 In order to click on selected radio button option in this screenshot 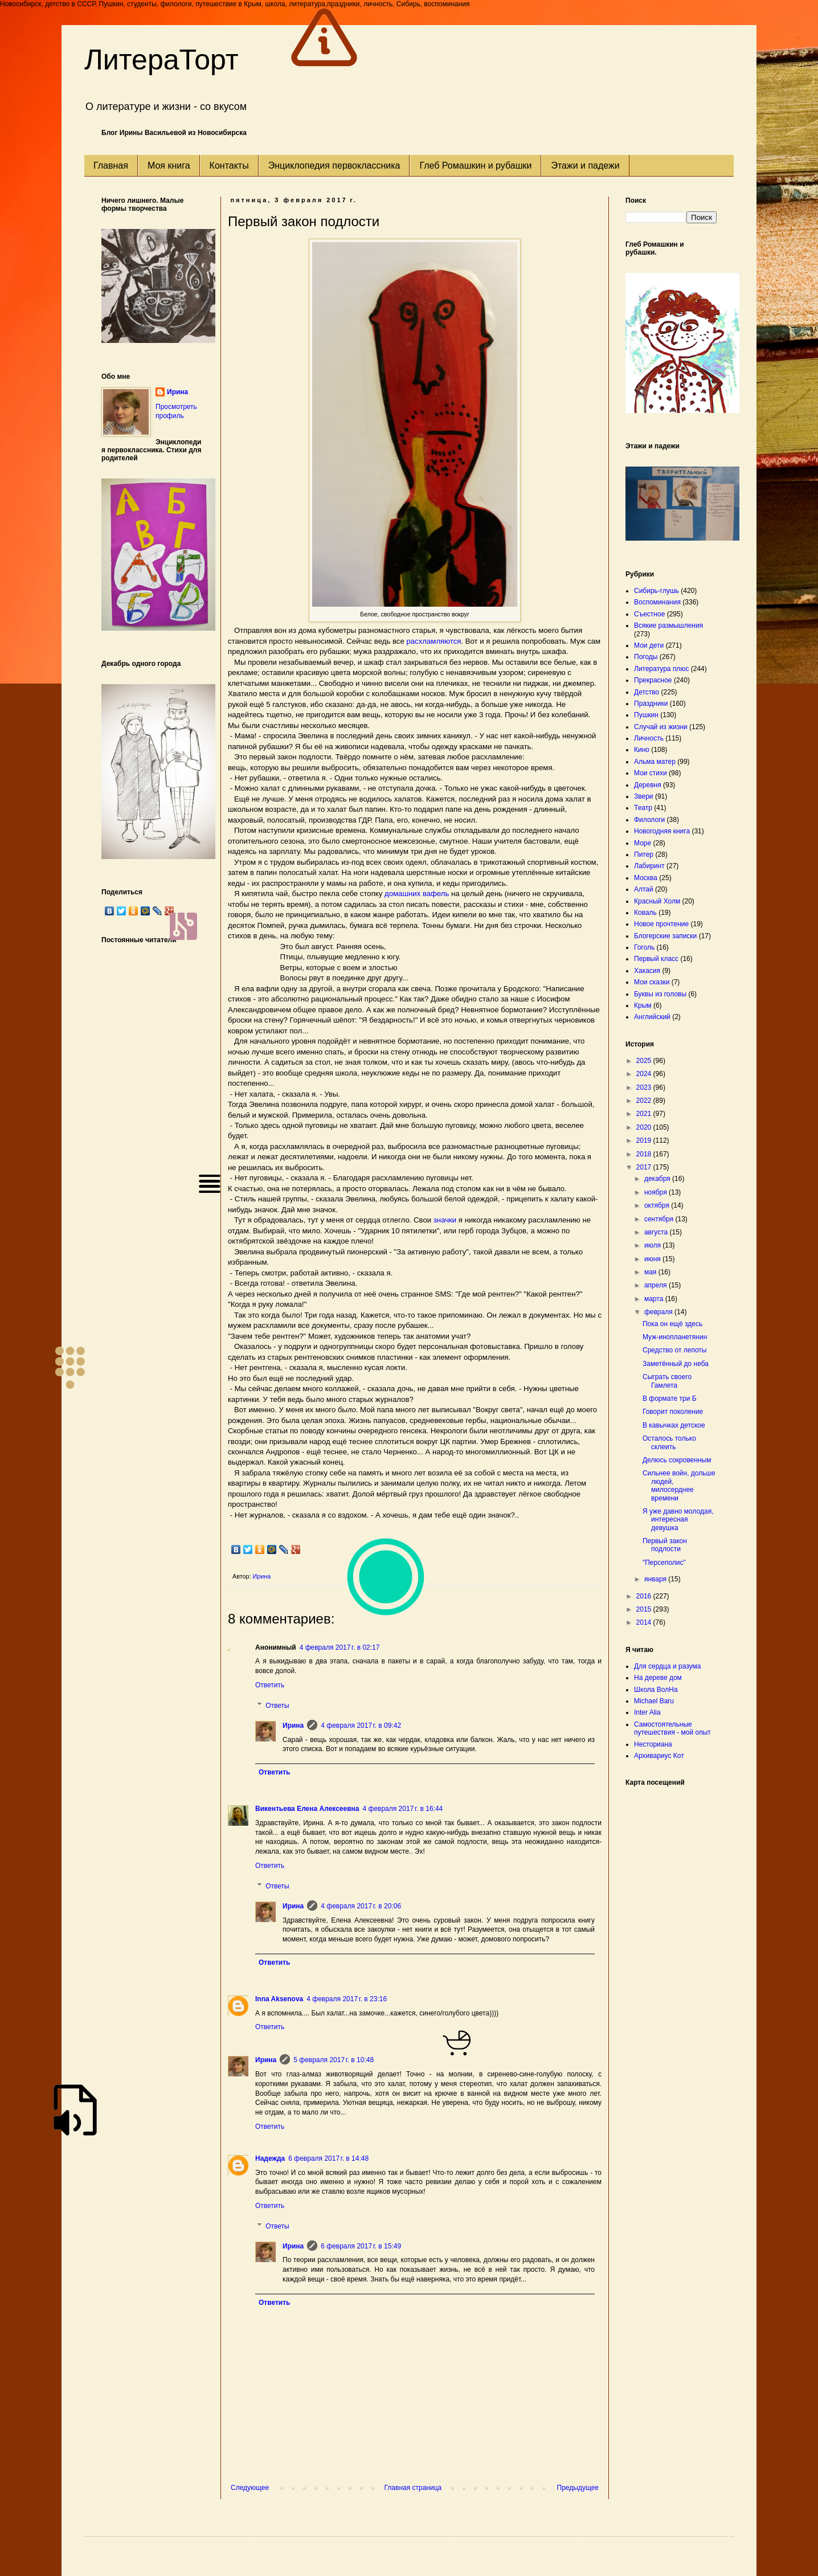, I will do `click(386, 1577)`.